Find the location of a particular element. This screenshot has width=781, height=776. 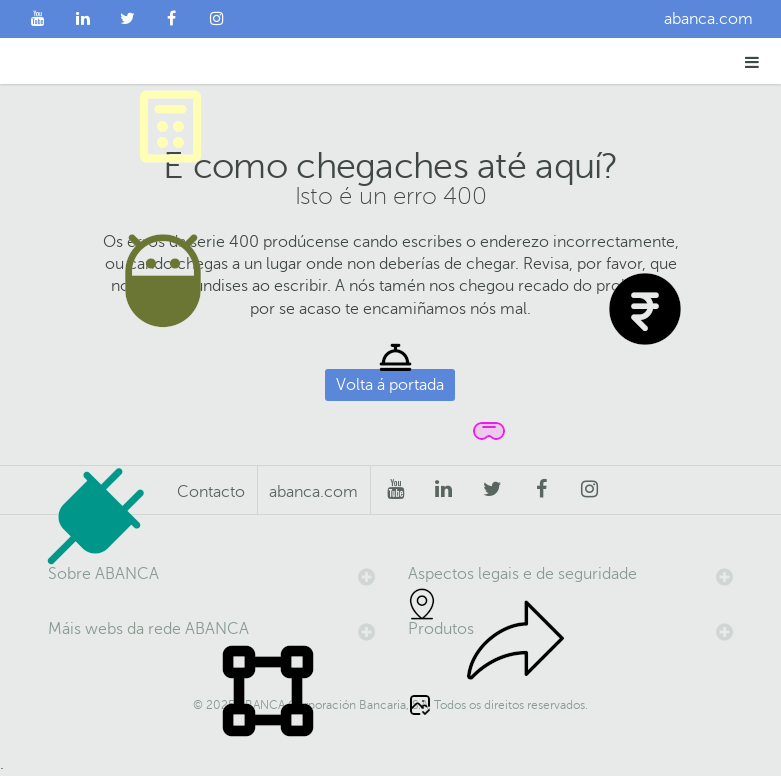

connect to a power source is located at coordinates (94, 518).